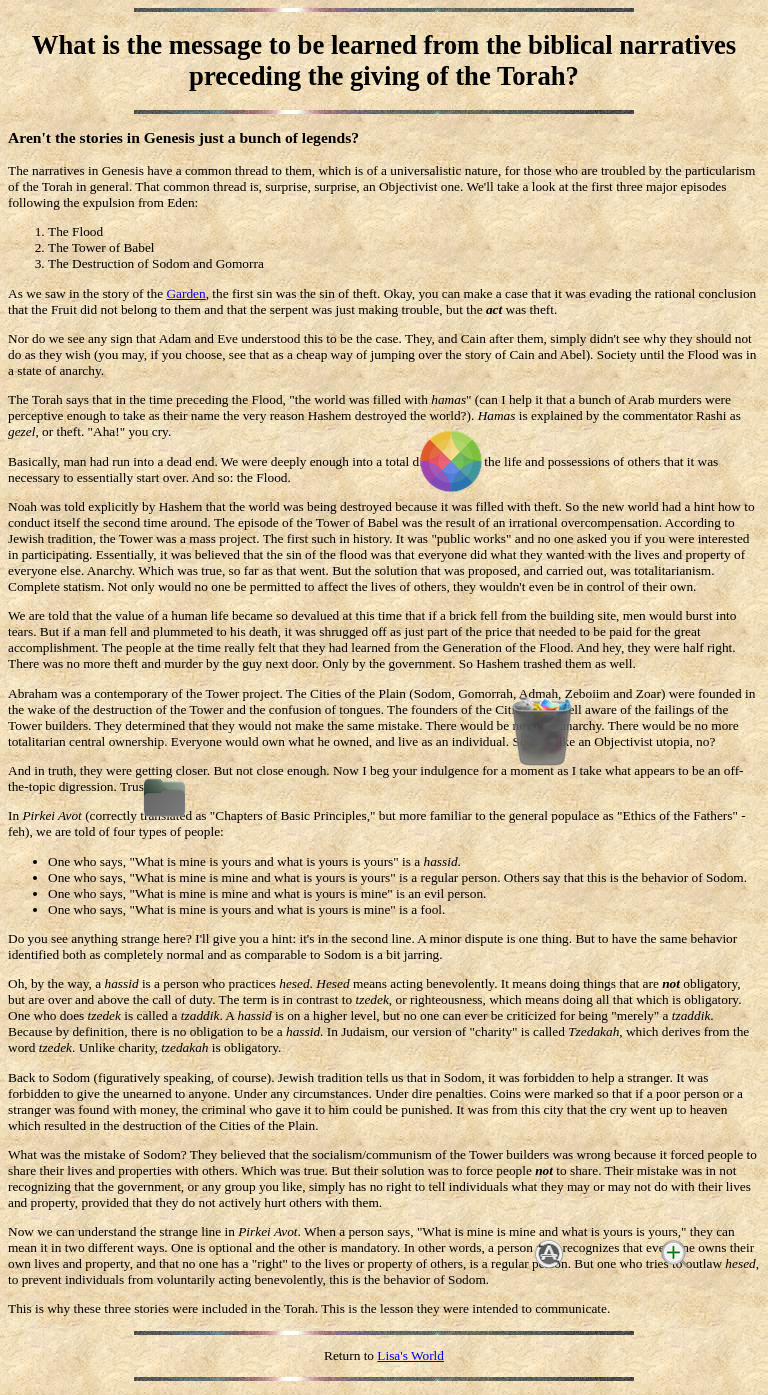  Describe the element at coordinates (675, 1254) in the screenshot. I see `zoom in on content or image` at that location.